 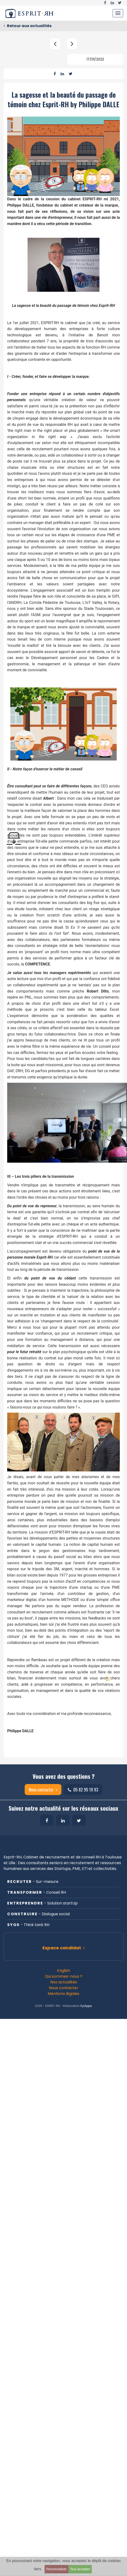 I want to click on access system preferences or settings, so click(x=108, y=1679).